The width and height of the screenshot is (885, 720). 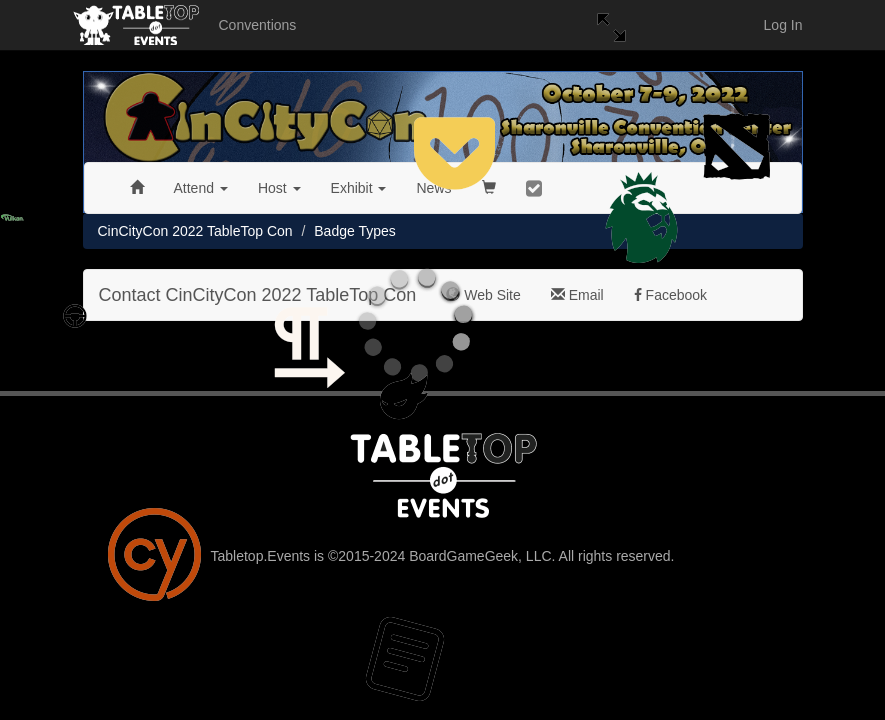 I want to click on visit zcool creative platform, so click(x=404, y=396).